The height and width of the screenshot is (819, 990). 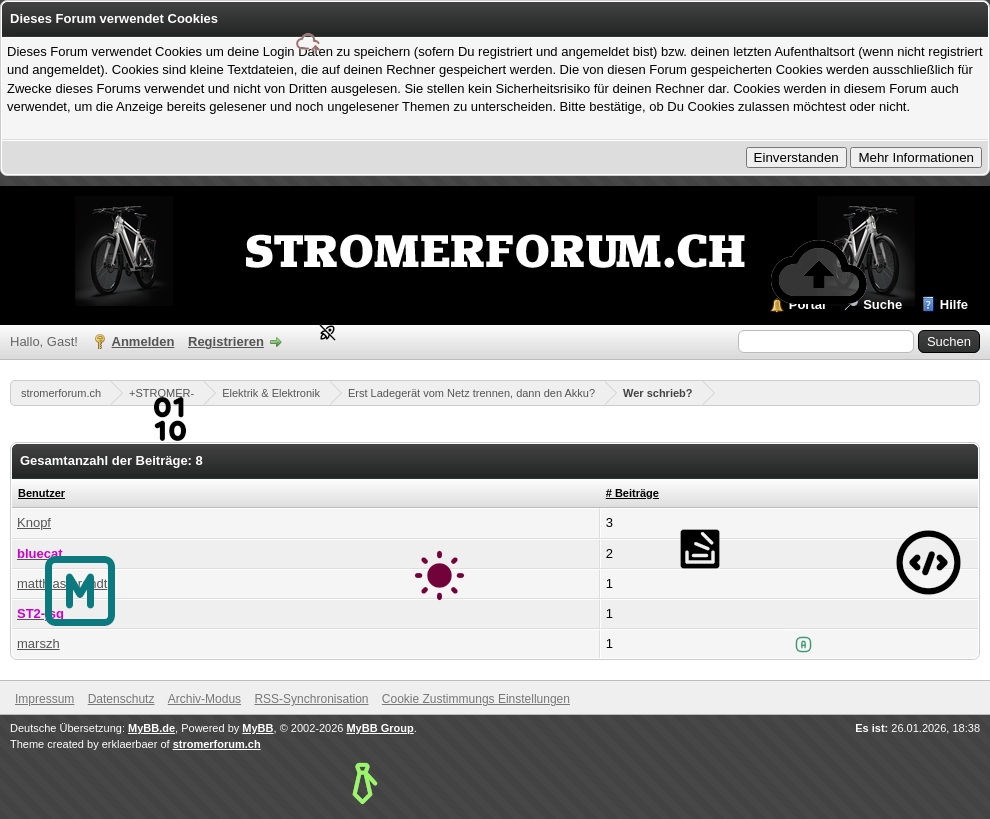 What do you see at coordinates (439, 575) in the screenshot?
I see `switch to light mode` at bounding box center [439, 575].